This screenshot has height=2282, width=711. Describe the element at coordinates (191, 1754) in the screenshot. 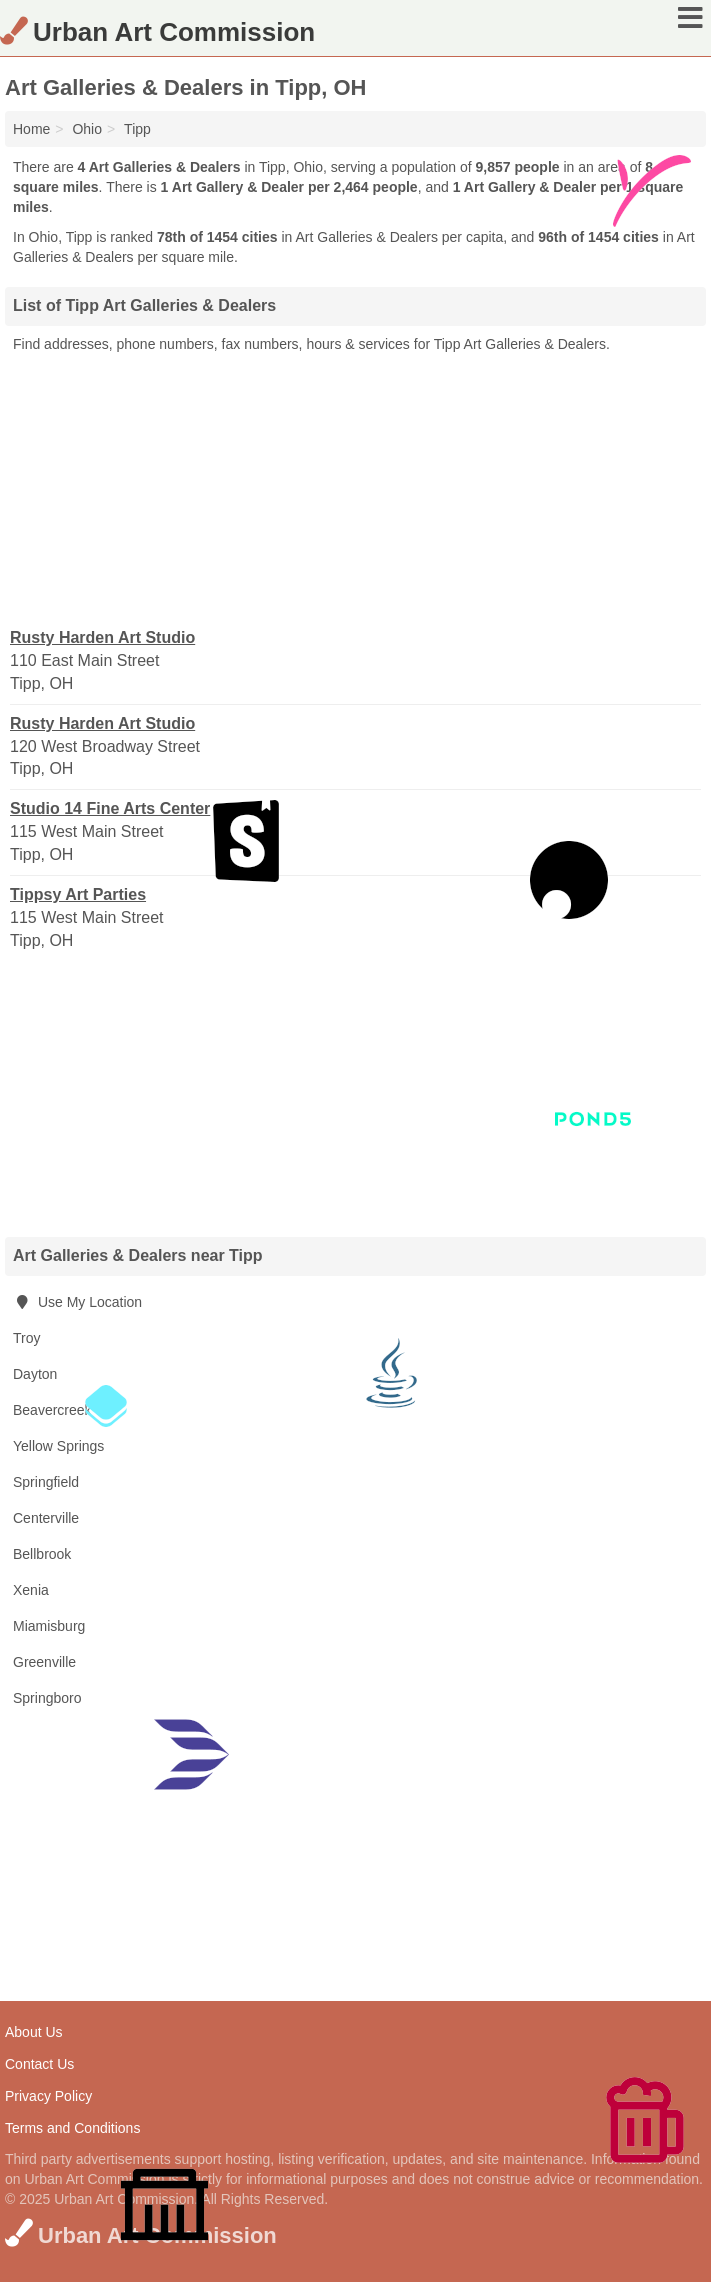

I see `bombardier company logo` at that location.